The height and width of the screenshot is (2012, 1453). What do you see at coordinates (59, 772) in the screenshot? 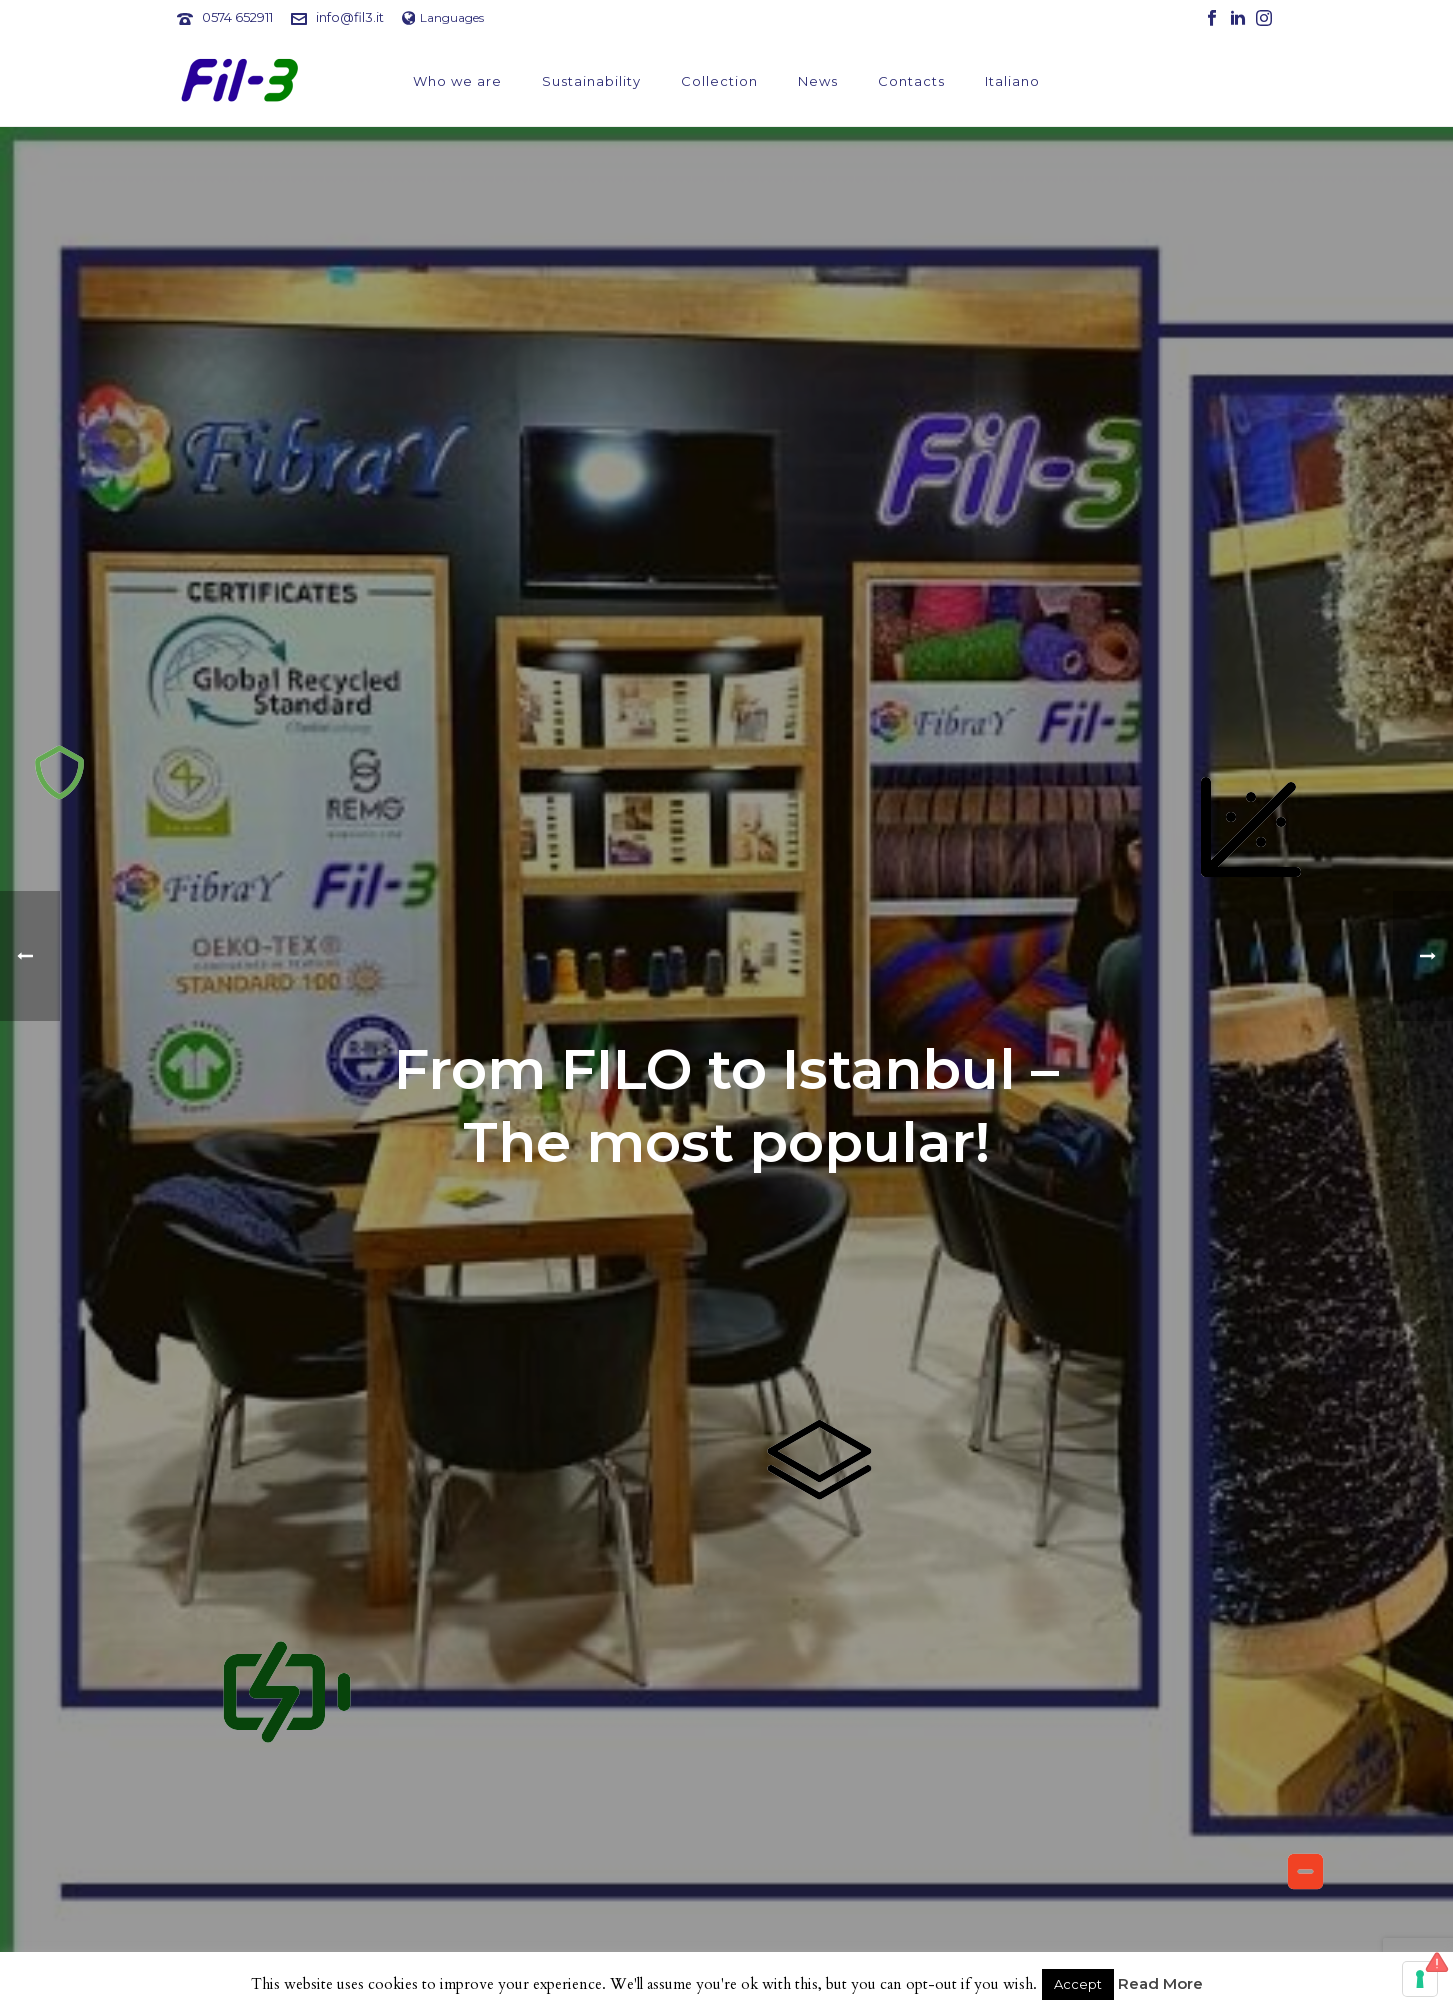
I see `access security settings` at bounding box center [59, 772].